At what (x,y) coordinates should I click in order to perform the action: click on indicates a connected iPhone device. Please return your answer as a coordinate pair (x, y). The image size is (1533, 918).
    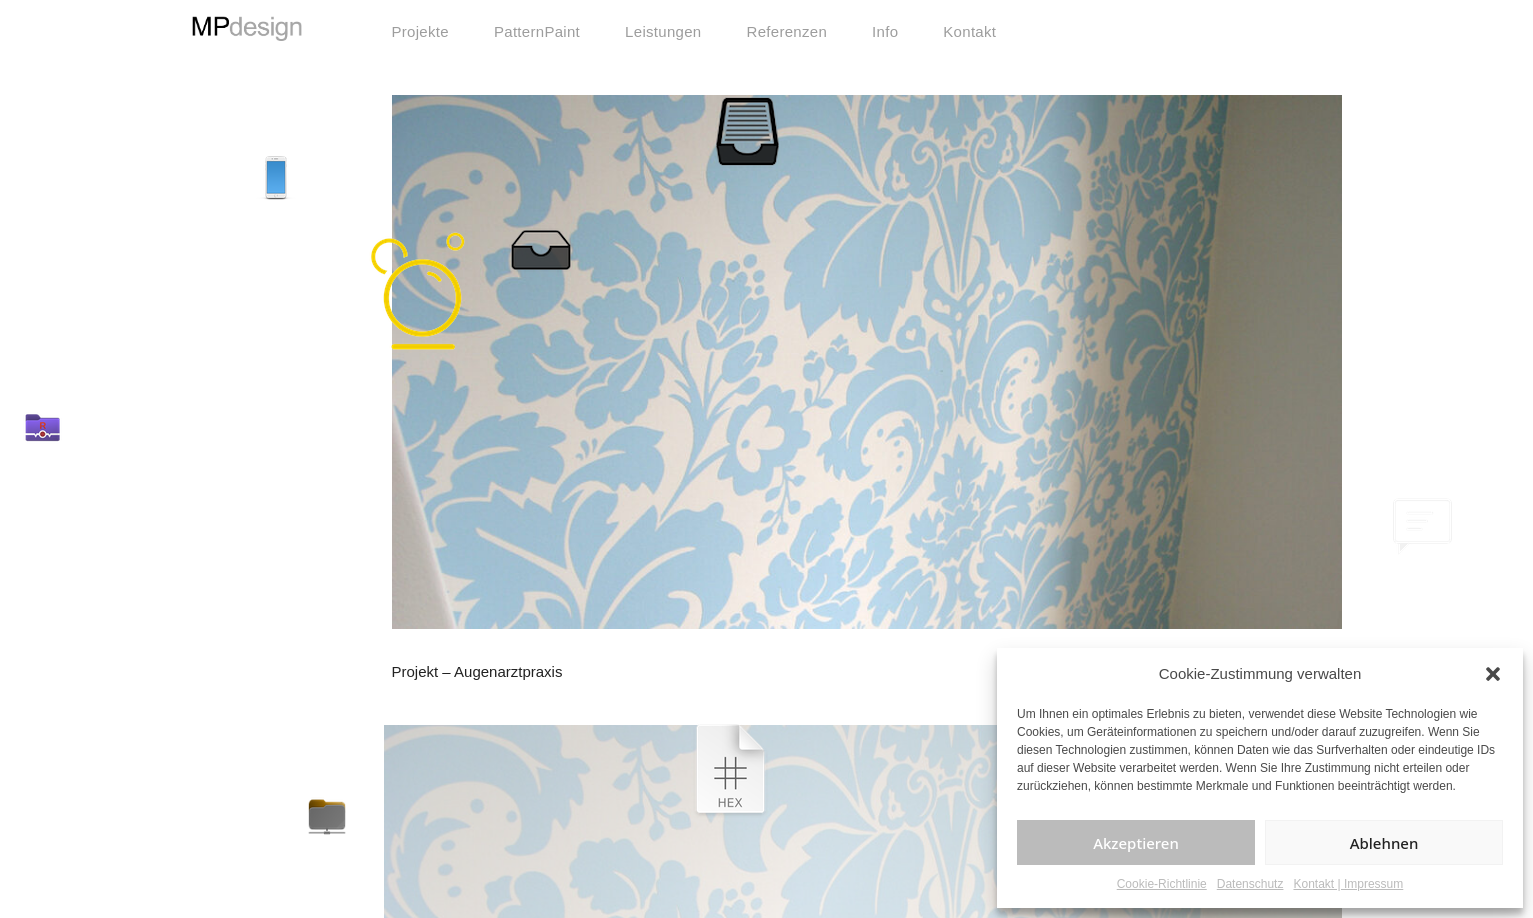
    Looking at the image, I should click on (276, 178).